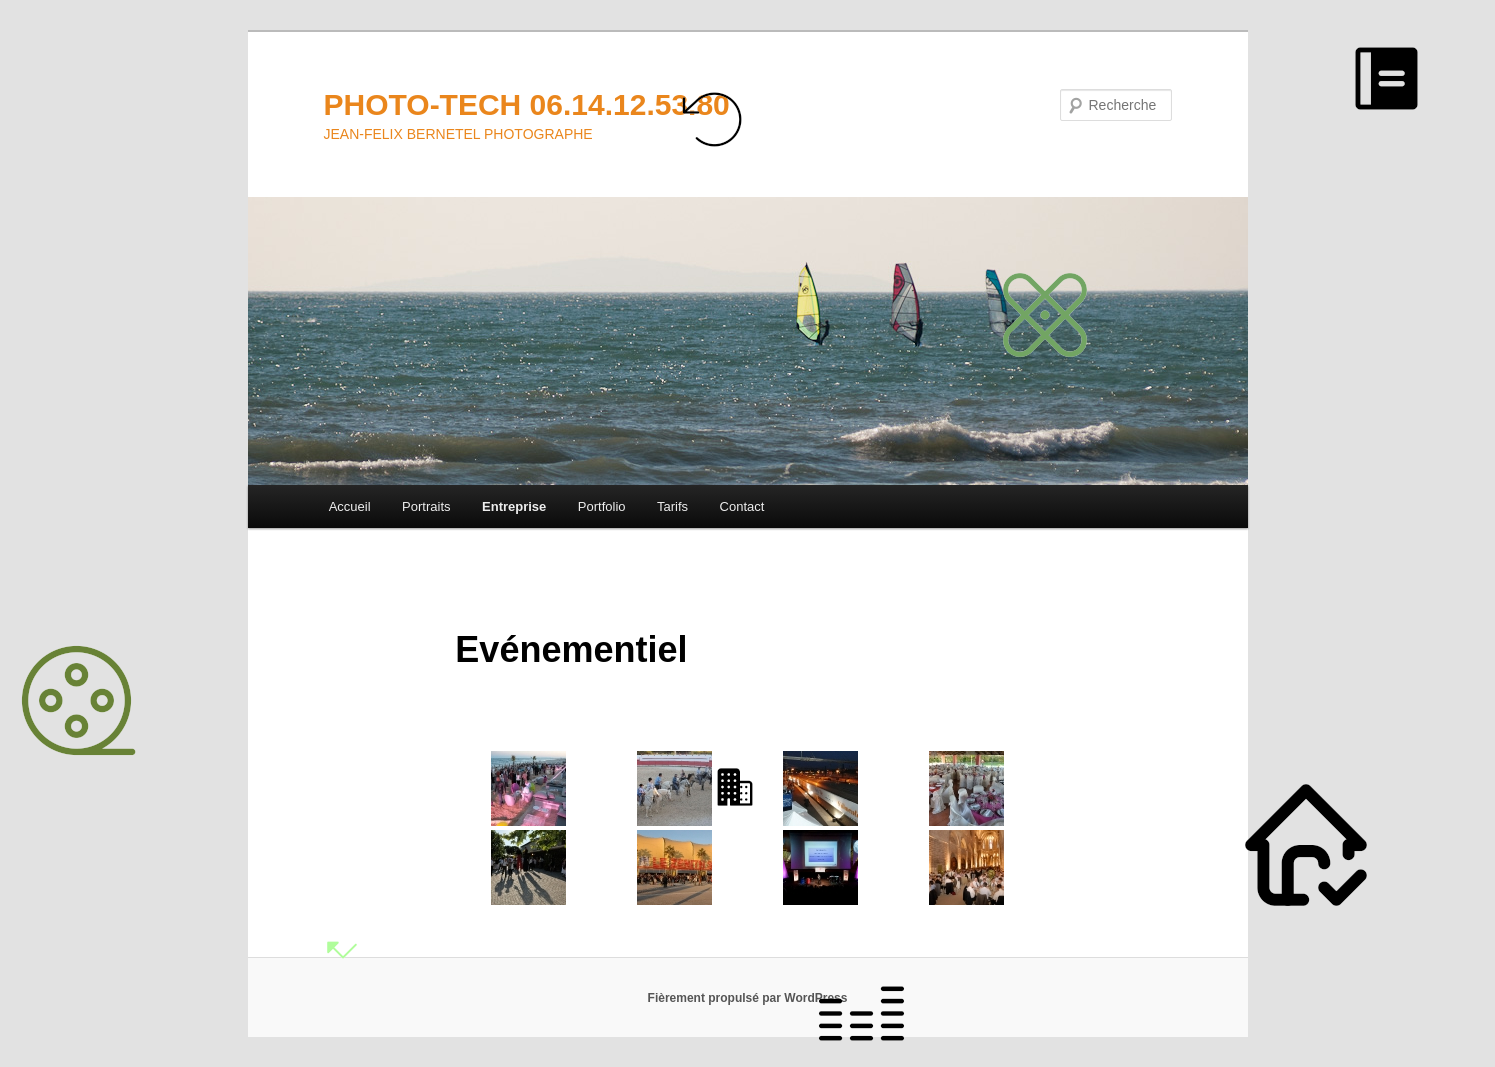 The image size is (1495, 1067). What do you see at coordinates (342, 949) in the screenshot?
I see `go back or return to previous step` at bounding box center [342, 949].